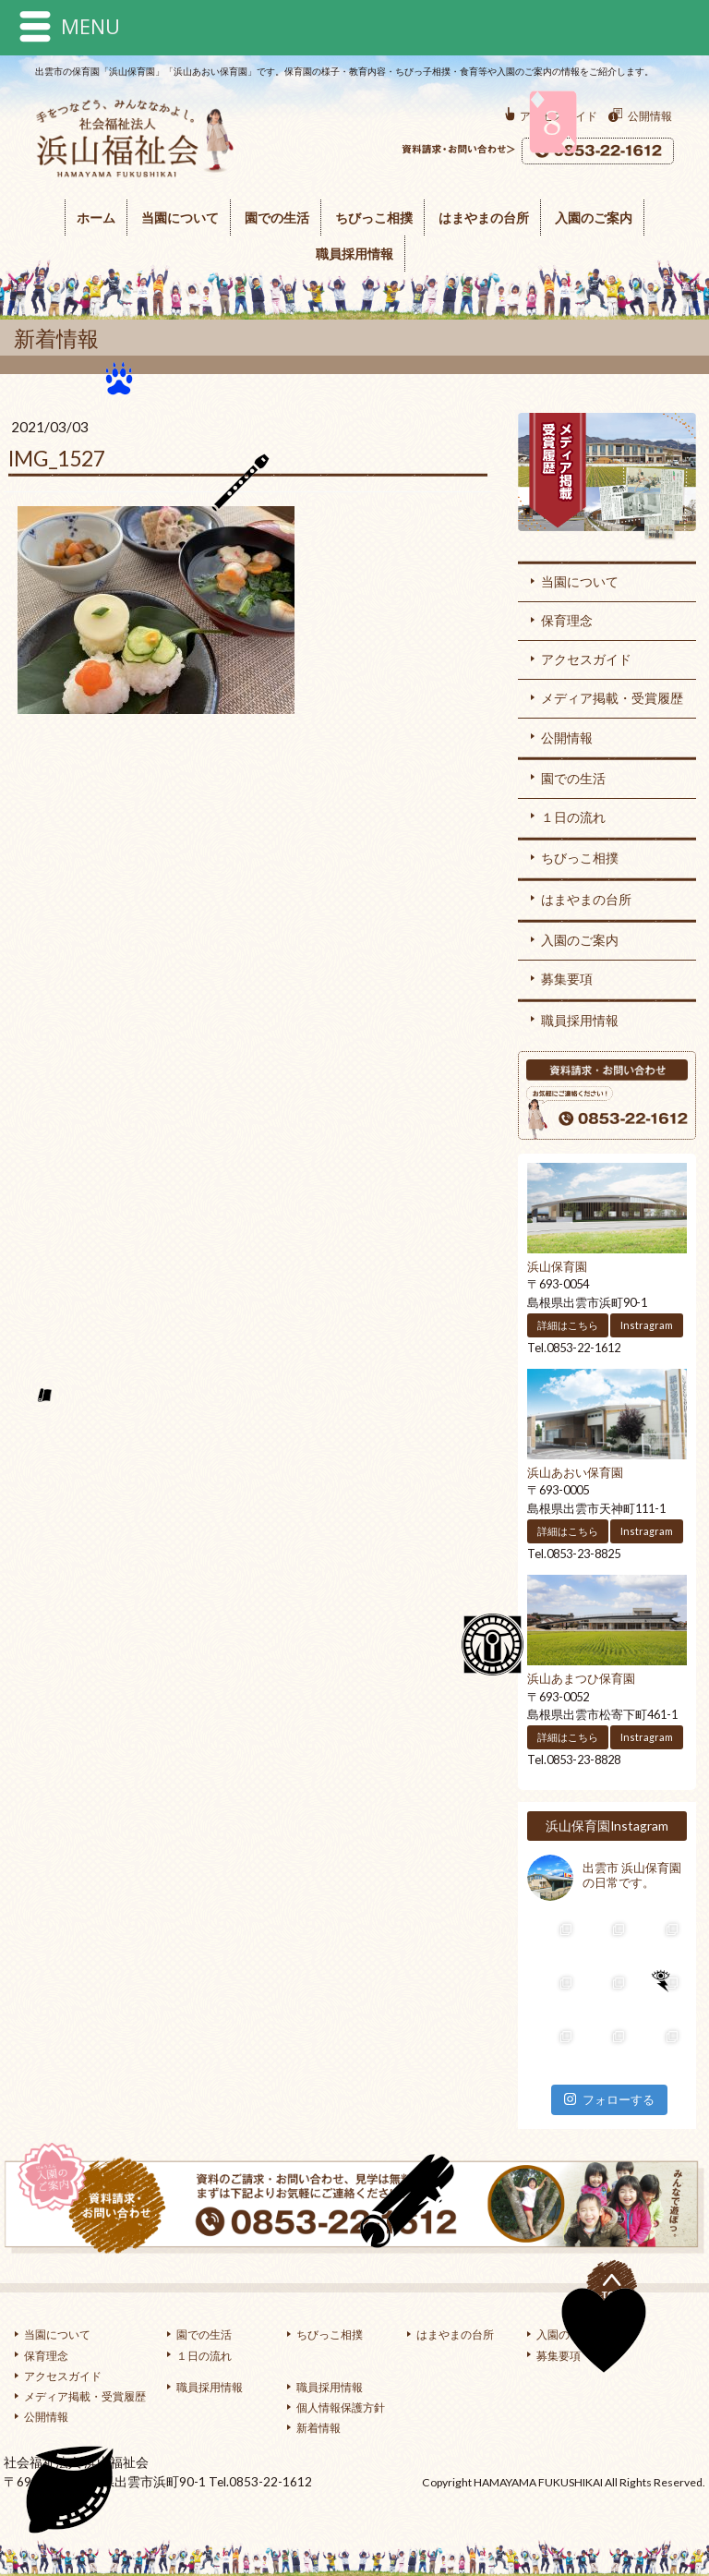 Image resolution: width=709 pixels, height=2576 pixels. What do you see at coordinates (240, 482) in the screenshot?
I see `access music or audio player` at bounding box center [240, 482].